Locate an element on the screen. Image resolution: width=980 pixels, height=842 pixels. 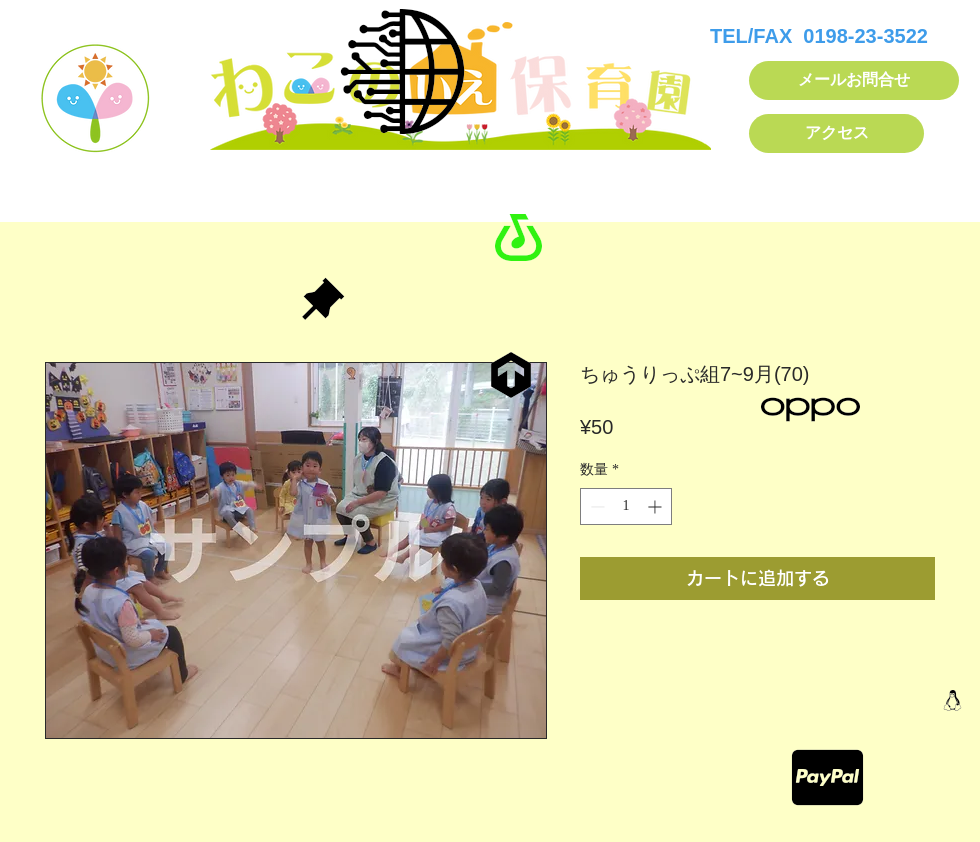
open CircuitVerse digital circuit simulator is located at coordinates (402, 71).